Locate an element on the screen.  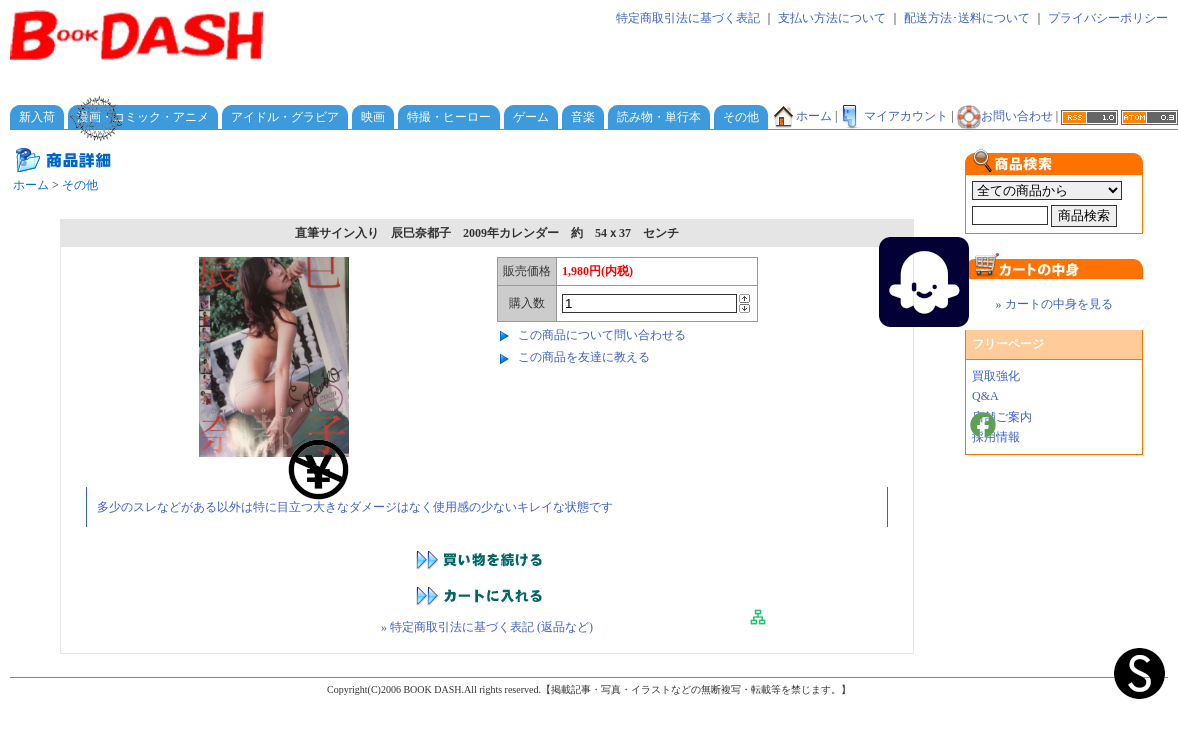
open the coze app is located at coordinates (924, 282).